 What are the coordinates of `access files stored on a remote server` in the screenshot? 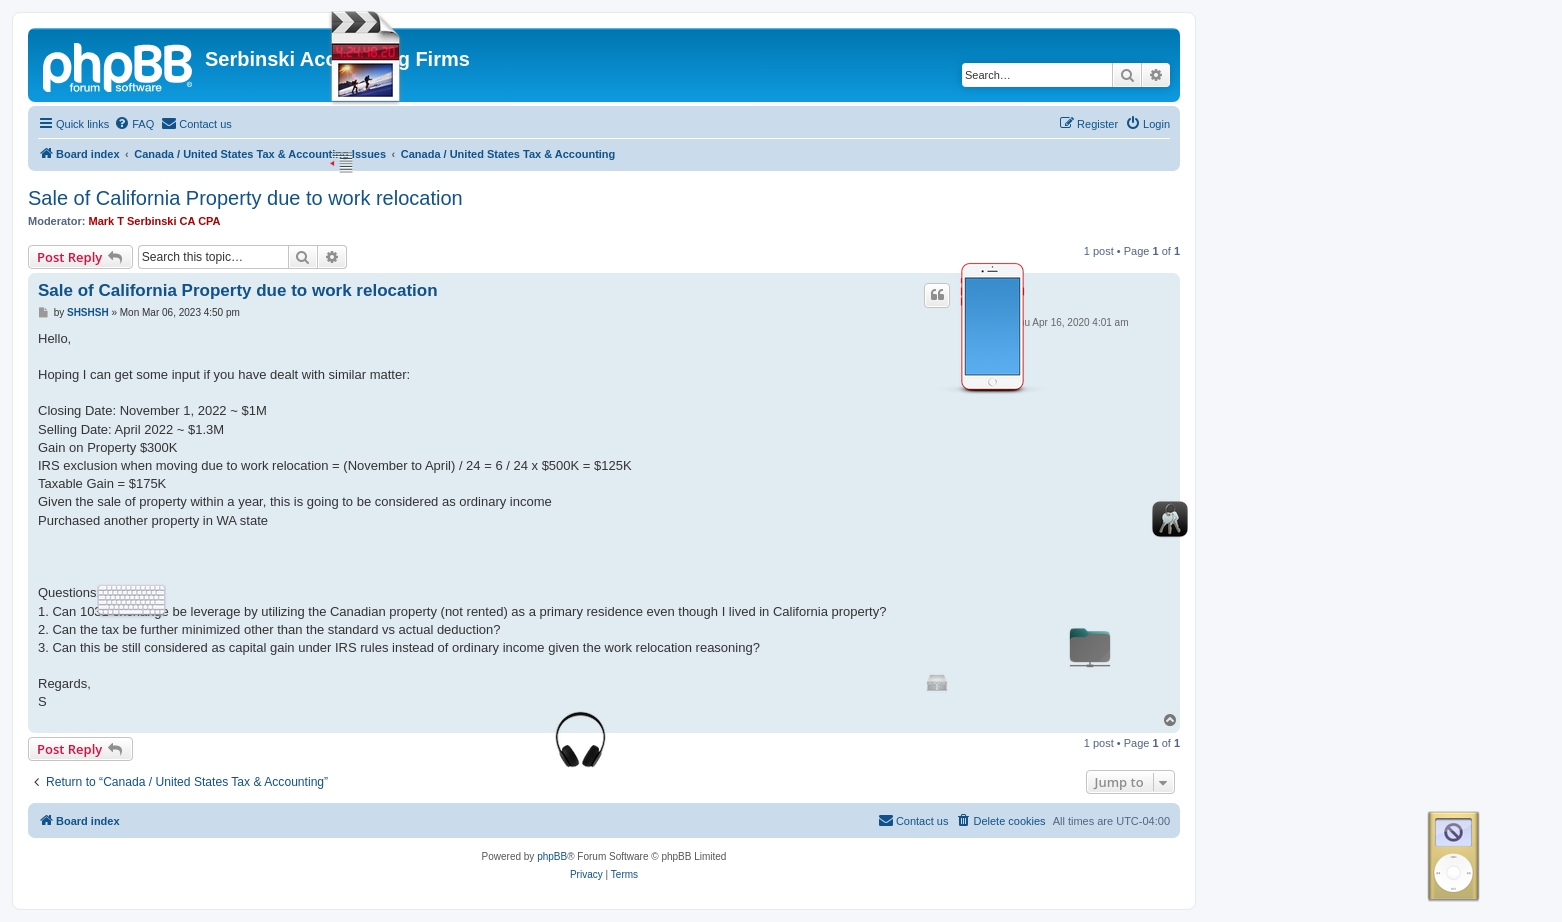 It's located at (1090, 647).